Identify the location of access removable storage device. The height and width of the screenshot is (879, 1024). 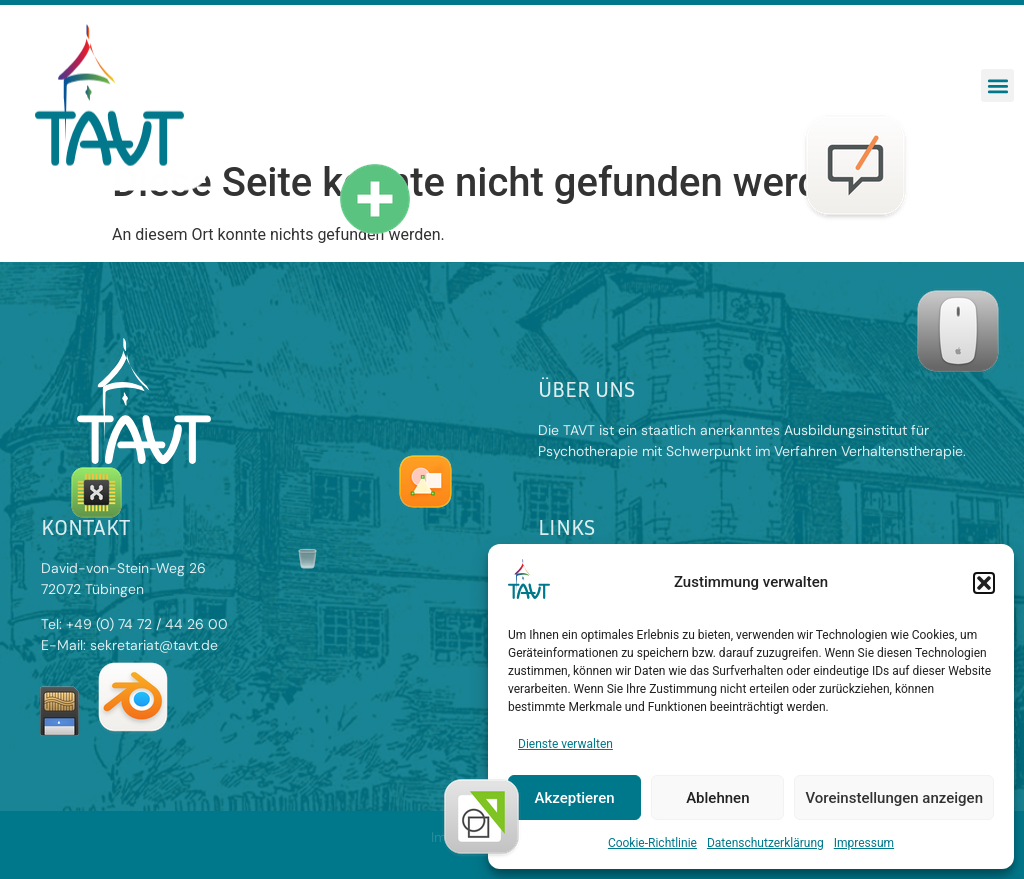
(59, 711).